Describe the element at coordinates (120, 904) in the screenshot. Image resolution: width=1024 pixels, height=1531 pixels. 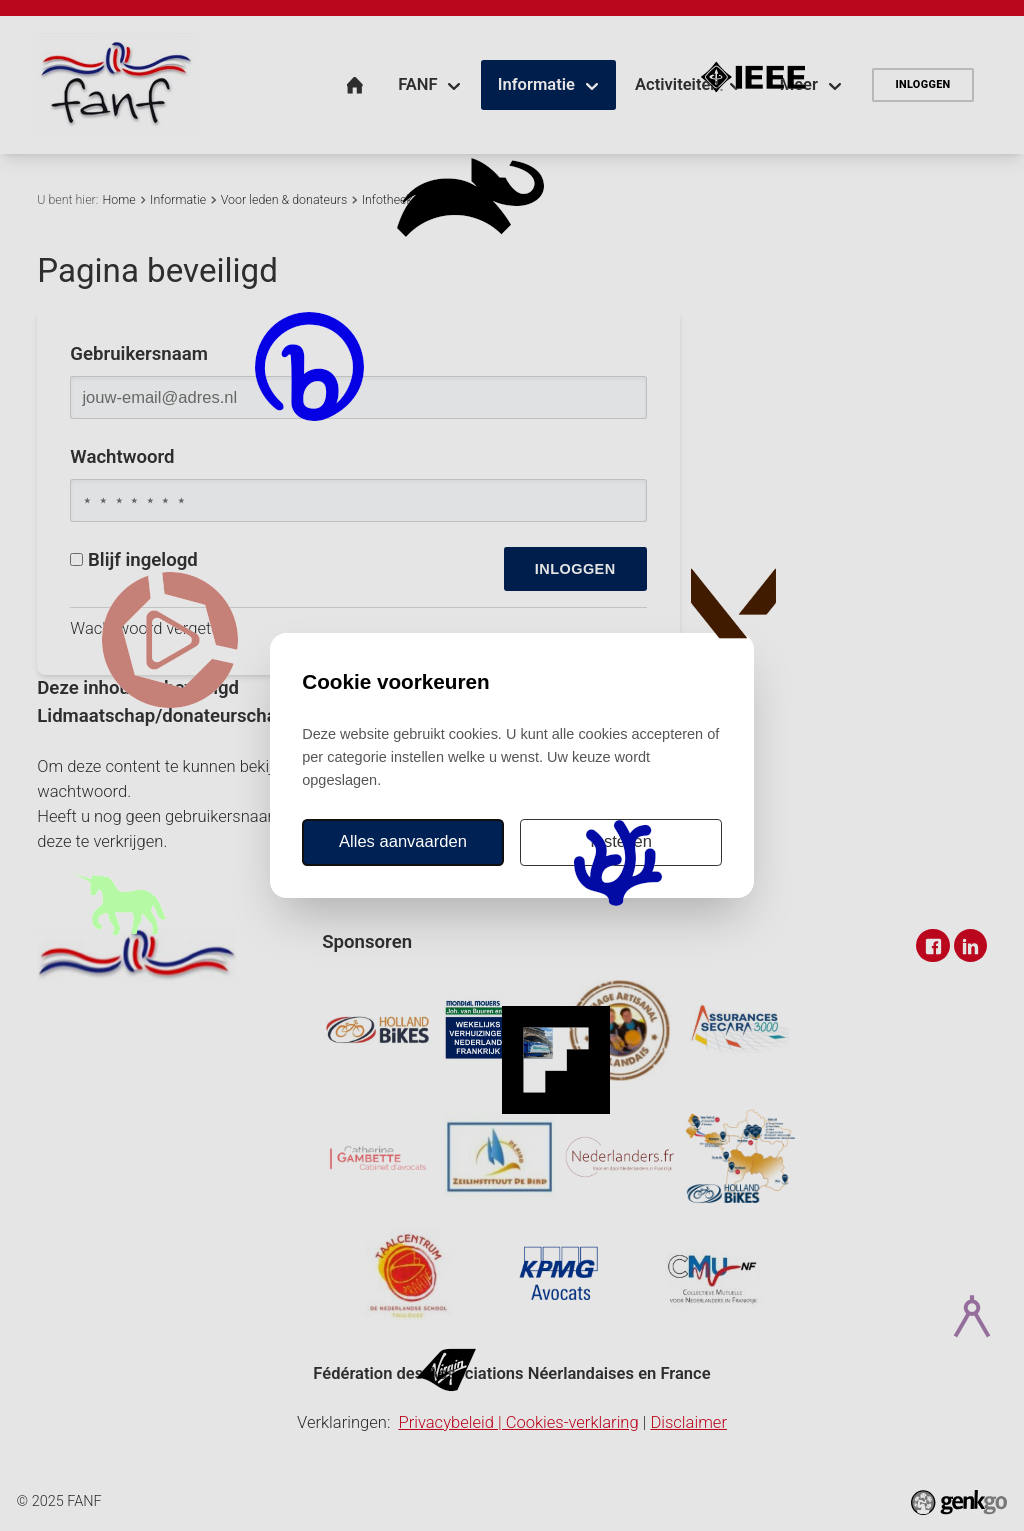
I see `gunicorn python WSGI server branding` at that location.